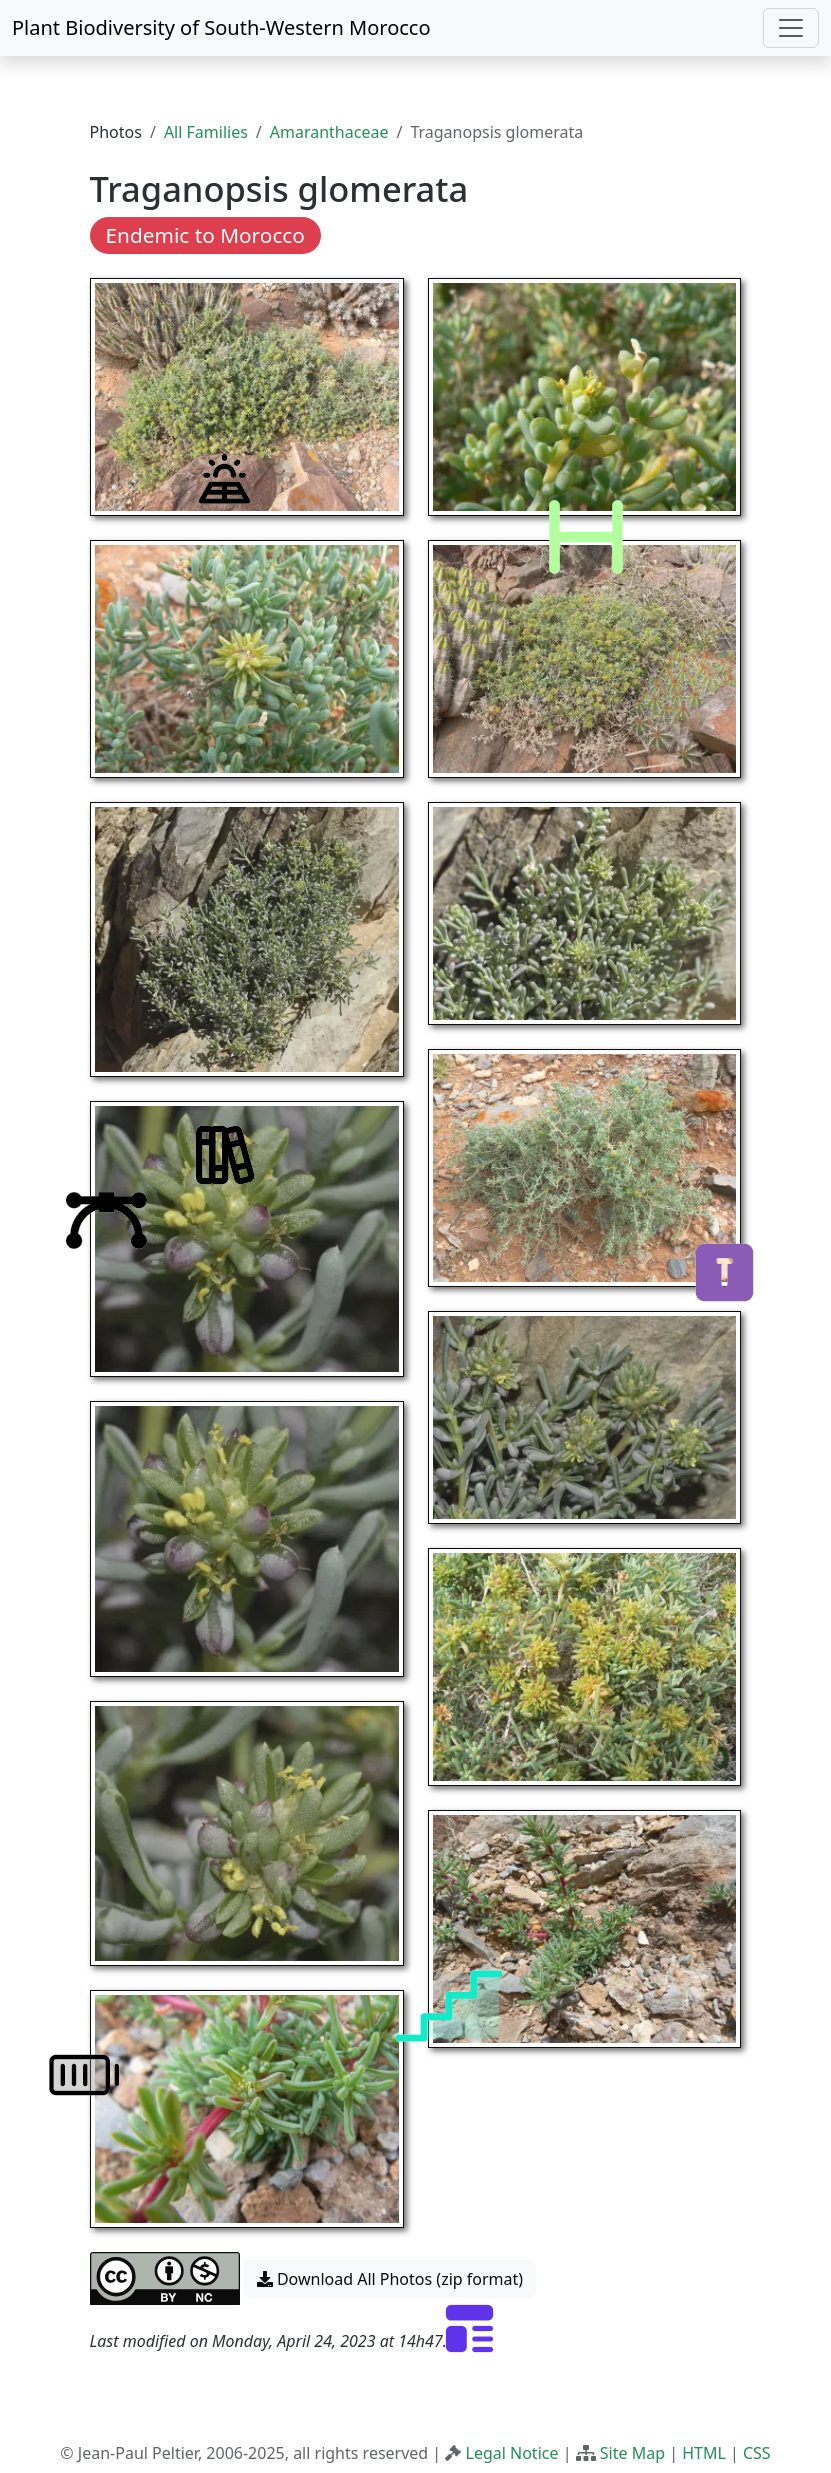 The image size is (831, 2473). What do you see at coordinates (224, 481) in the screenshot?
I see `access solar energy settings` at bounding box center [224, 481].